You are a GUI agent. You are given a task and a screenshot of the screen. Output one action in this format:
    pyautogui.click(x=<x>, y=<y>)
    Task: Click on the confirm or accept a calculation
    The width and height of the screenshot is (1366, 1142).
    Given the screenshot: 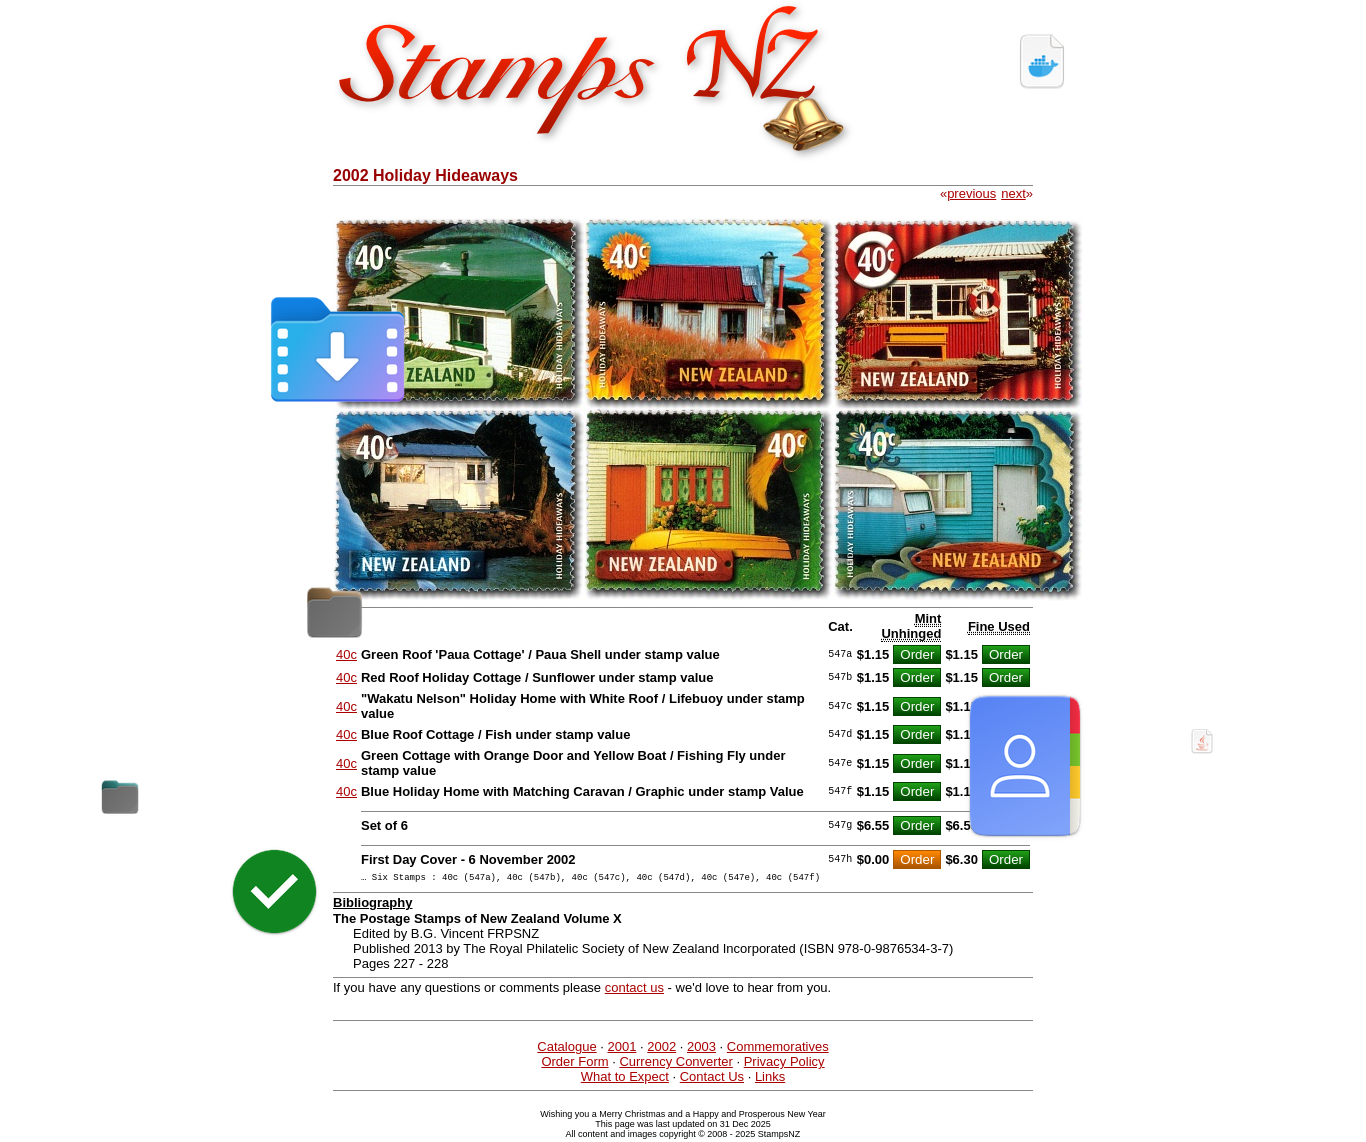 What is the action you would take?
    pyautogui.click(x=274, y=891)
    